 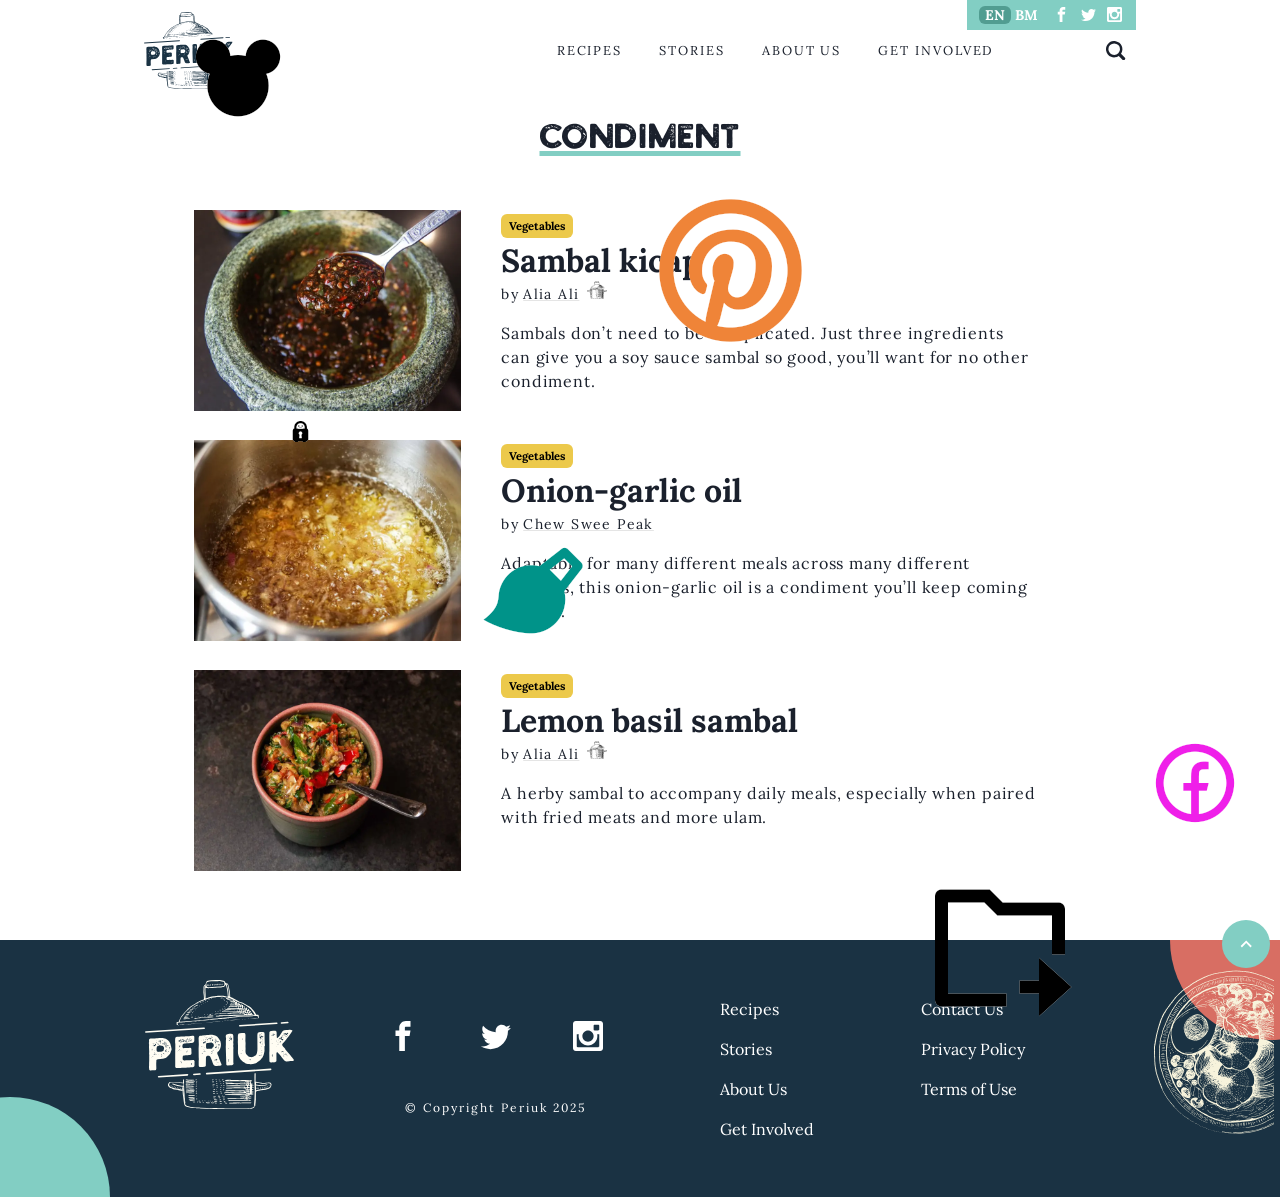 I want to click on access Disney content or services, so click(x=238, y=78).